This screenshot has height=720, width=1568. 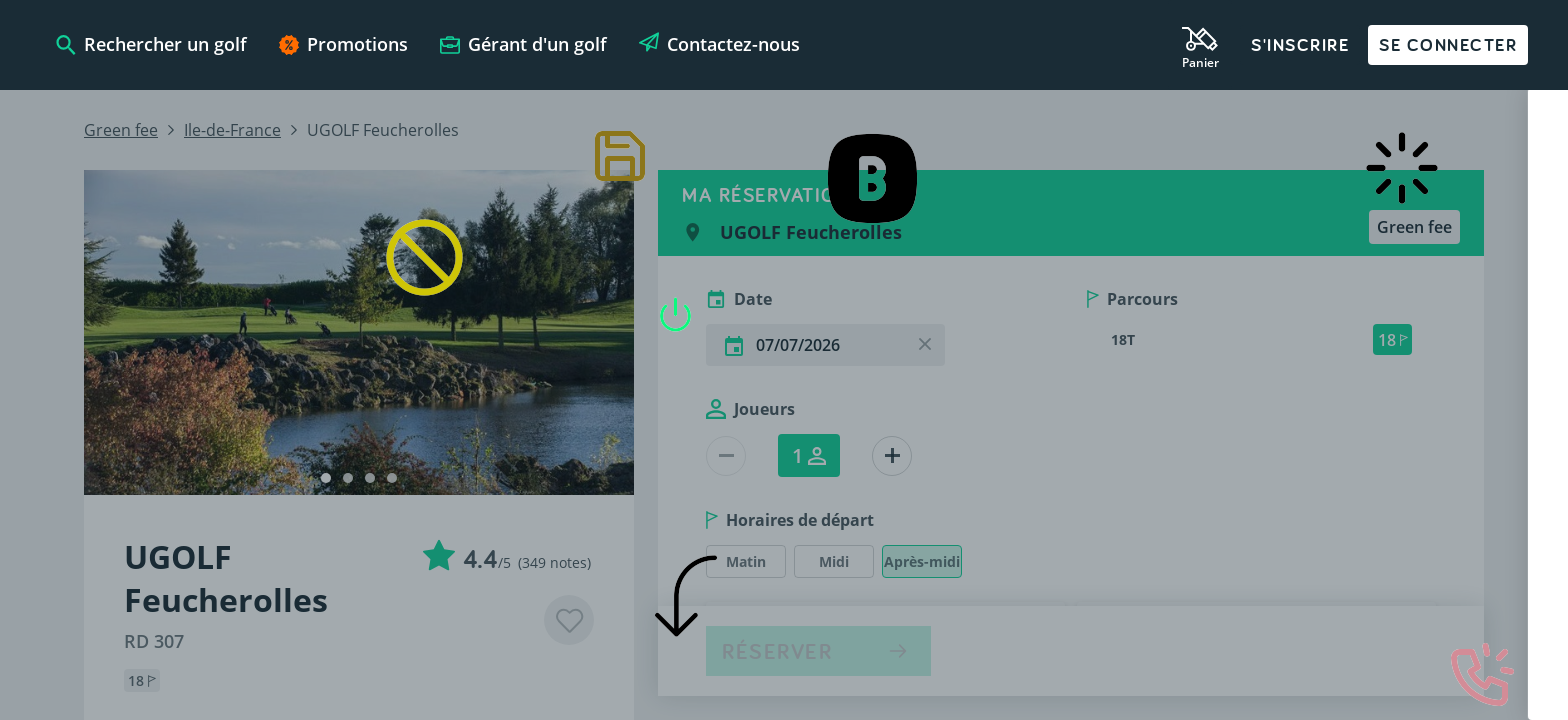 What do you see at coordinates (1402, 168) in the screenshot?
I see `content is loading` at bounding box center [1402, 168].